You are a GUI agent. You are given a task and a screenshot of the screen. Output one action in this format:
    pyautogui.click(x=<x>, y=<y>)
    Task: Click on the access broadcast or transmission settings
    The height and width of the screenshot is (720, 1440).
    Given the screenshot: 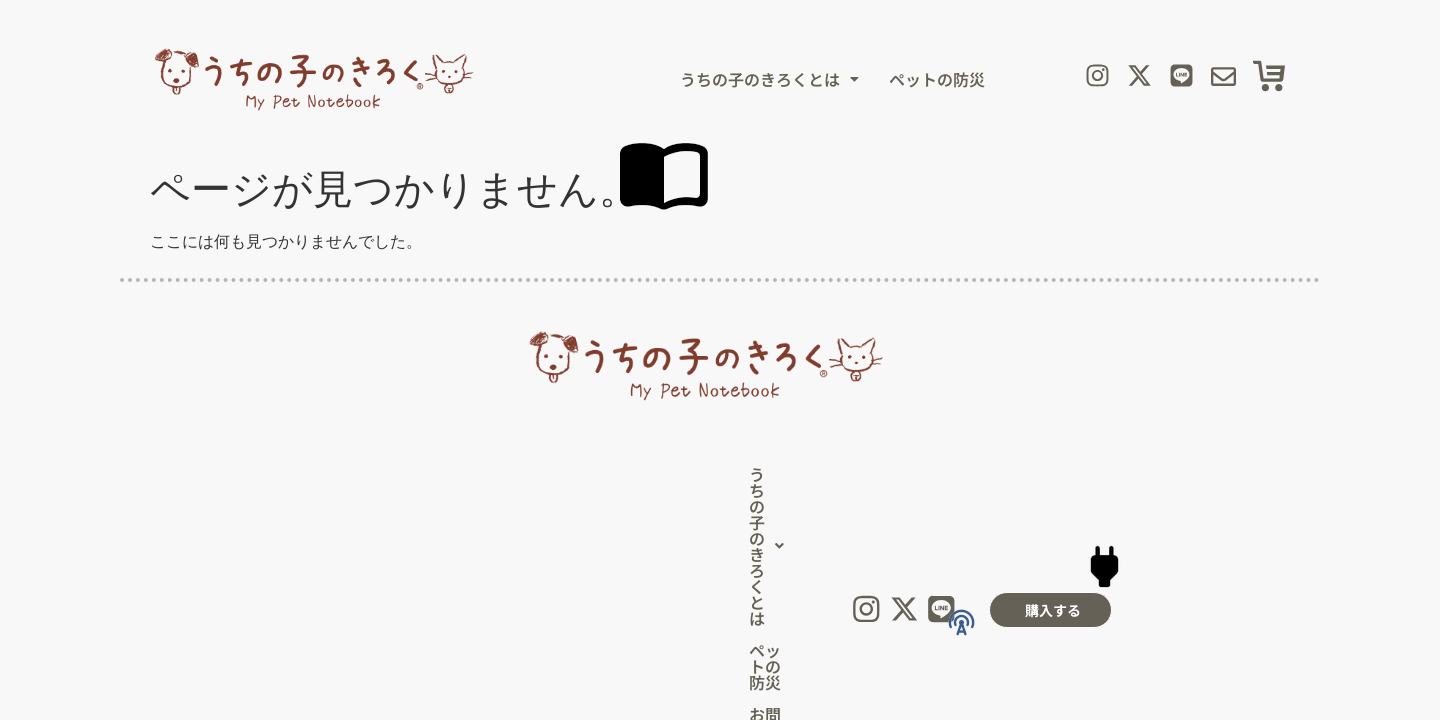 What is the action you would take?
    pyautogui.click(x=961, y=622)
    